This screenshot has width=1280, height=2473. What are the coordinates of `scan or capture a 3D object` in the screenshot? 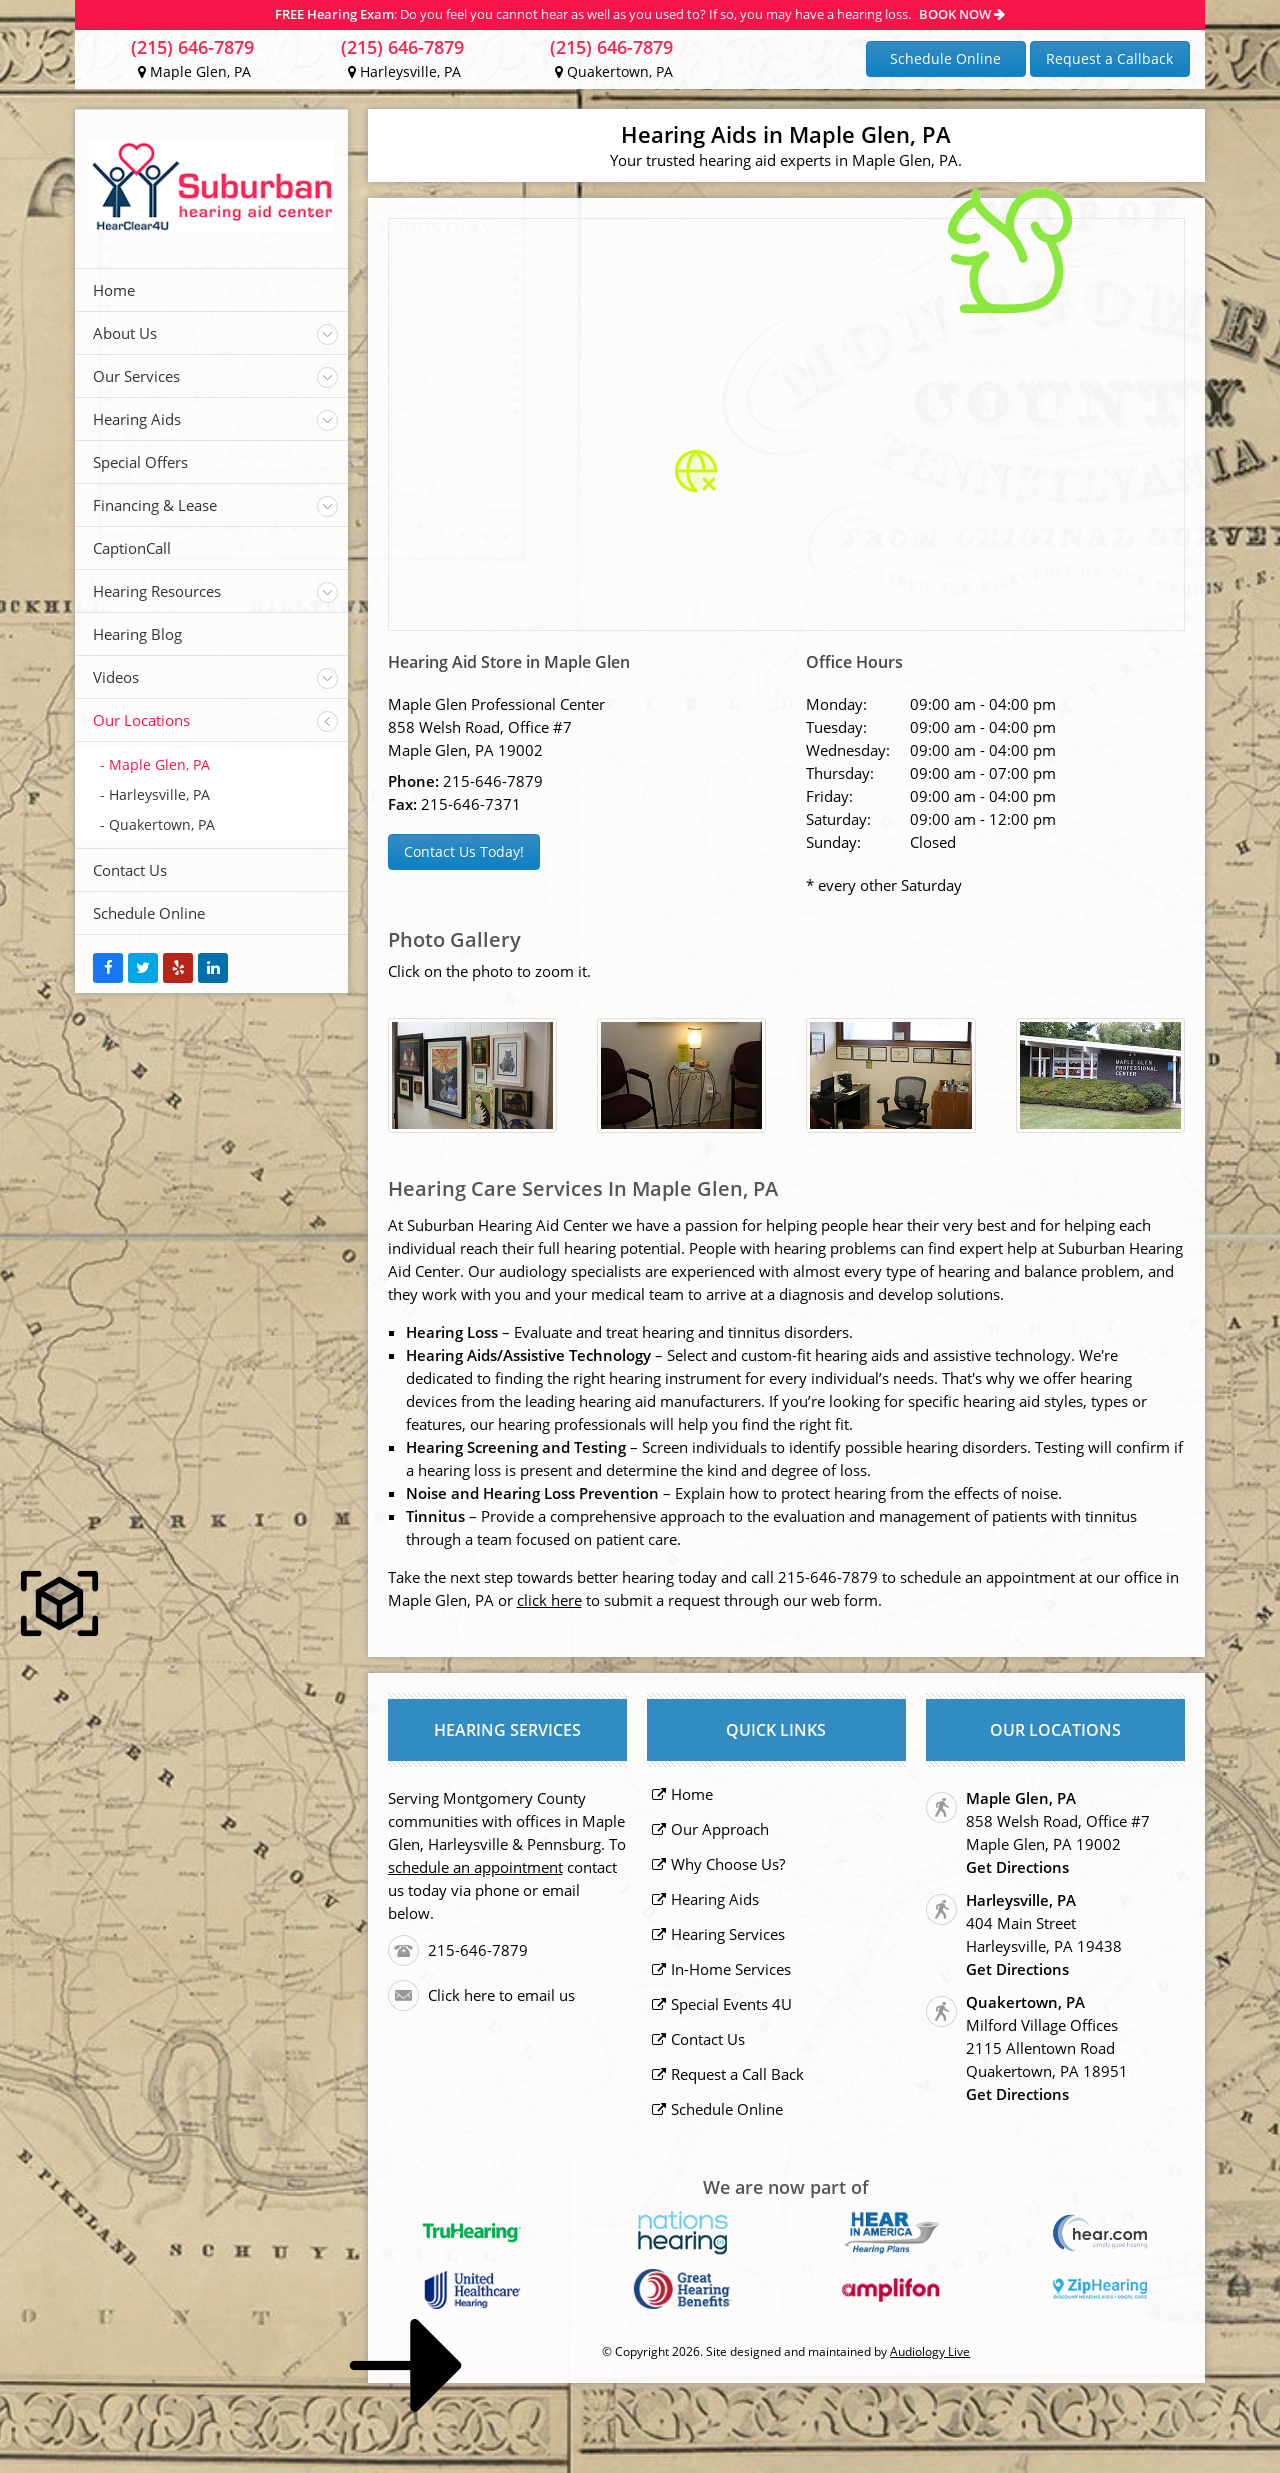 It's located at (59, 1603).